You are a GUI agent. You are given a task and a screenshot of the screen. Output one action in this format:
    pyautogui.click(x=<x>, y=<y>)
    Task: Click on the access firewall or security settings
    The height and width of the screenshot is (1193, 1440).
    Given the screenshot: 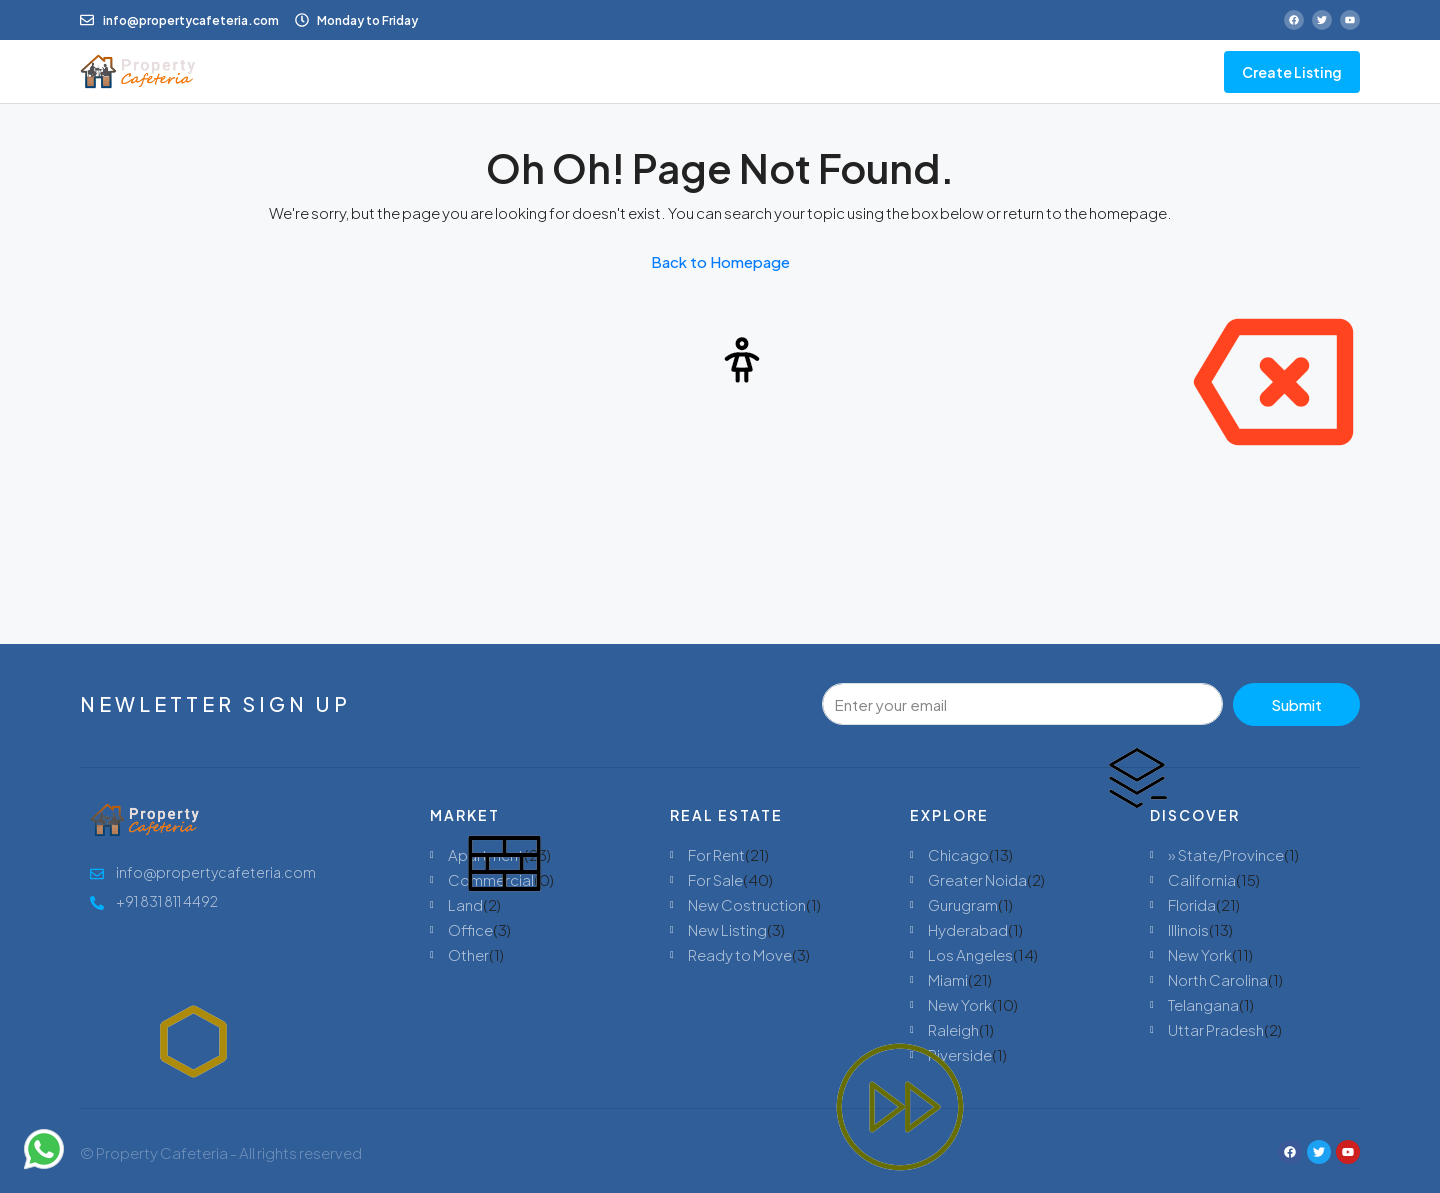 What is the action you would take?
    pyautogui.click(x=504, y=863)
    